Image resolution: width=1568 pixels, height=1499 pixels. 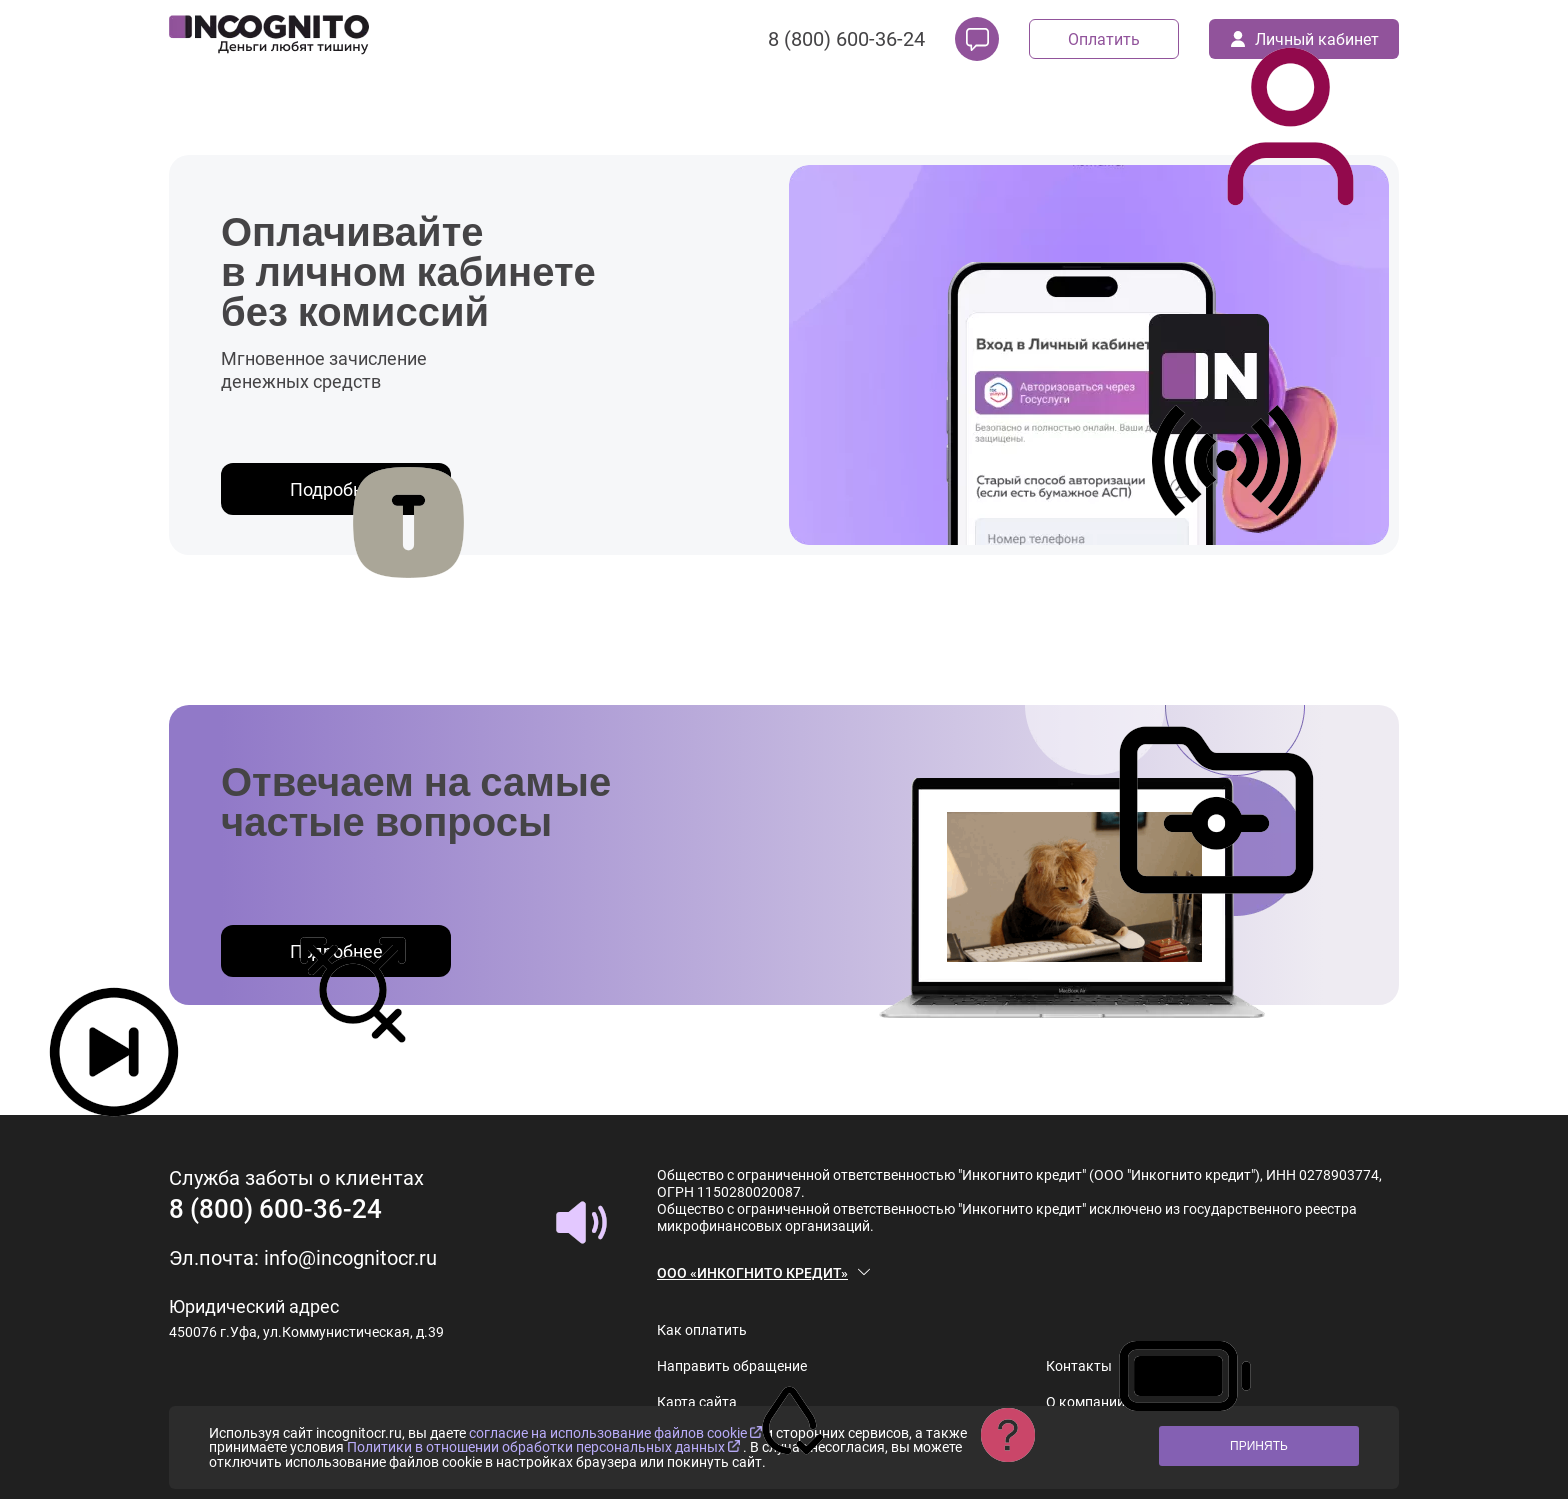 What do you see at coordinates (1226, 460) in the screenshot?
I see `access radio or audio streaming` at bounding box center [1226, 460].